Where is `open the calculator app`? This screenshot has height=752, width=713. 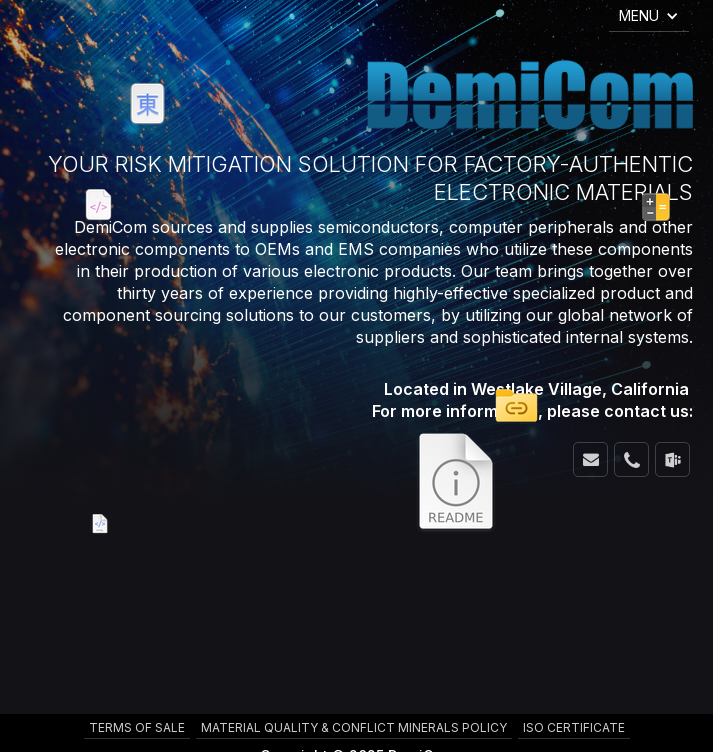 open the calculator app is located at coordinates (656, 207).